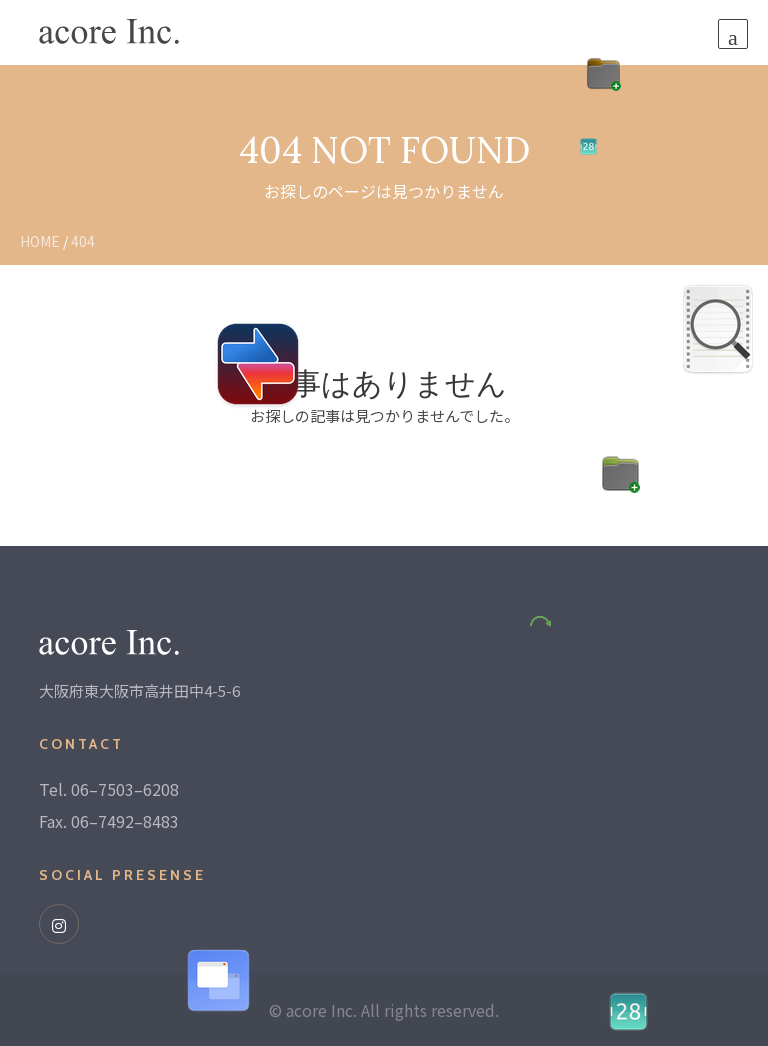  What do you see at coordinates (718, 329) in the screenshot?
I see `open gnome logs application` at bounding box center [718, 329].